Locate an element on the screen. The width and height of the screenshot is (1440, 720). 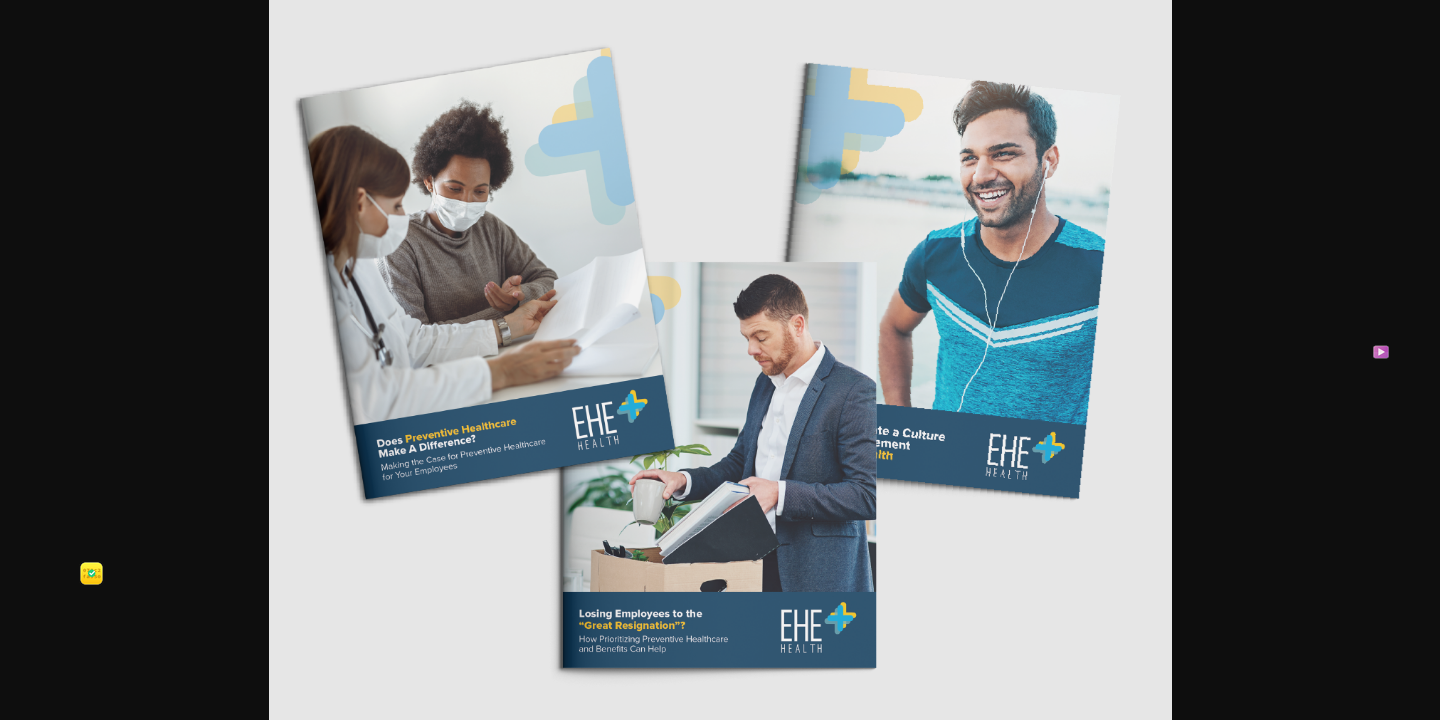
open the video player app is located at coordinates (1381, 352).